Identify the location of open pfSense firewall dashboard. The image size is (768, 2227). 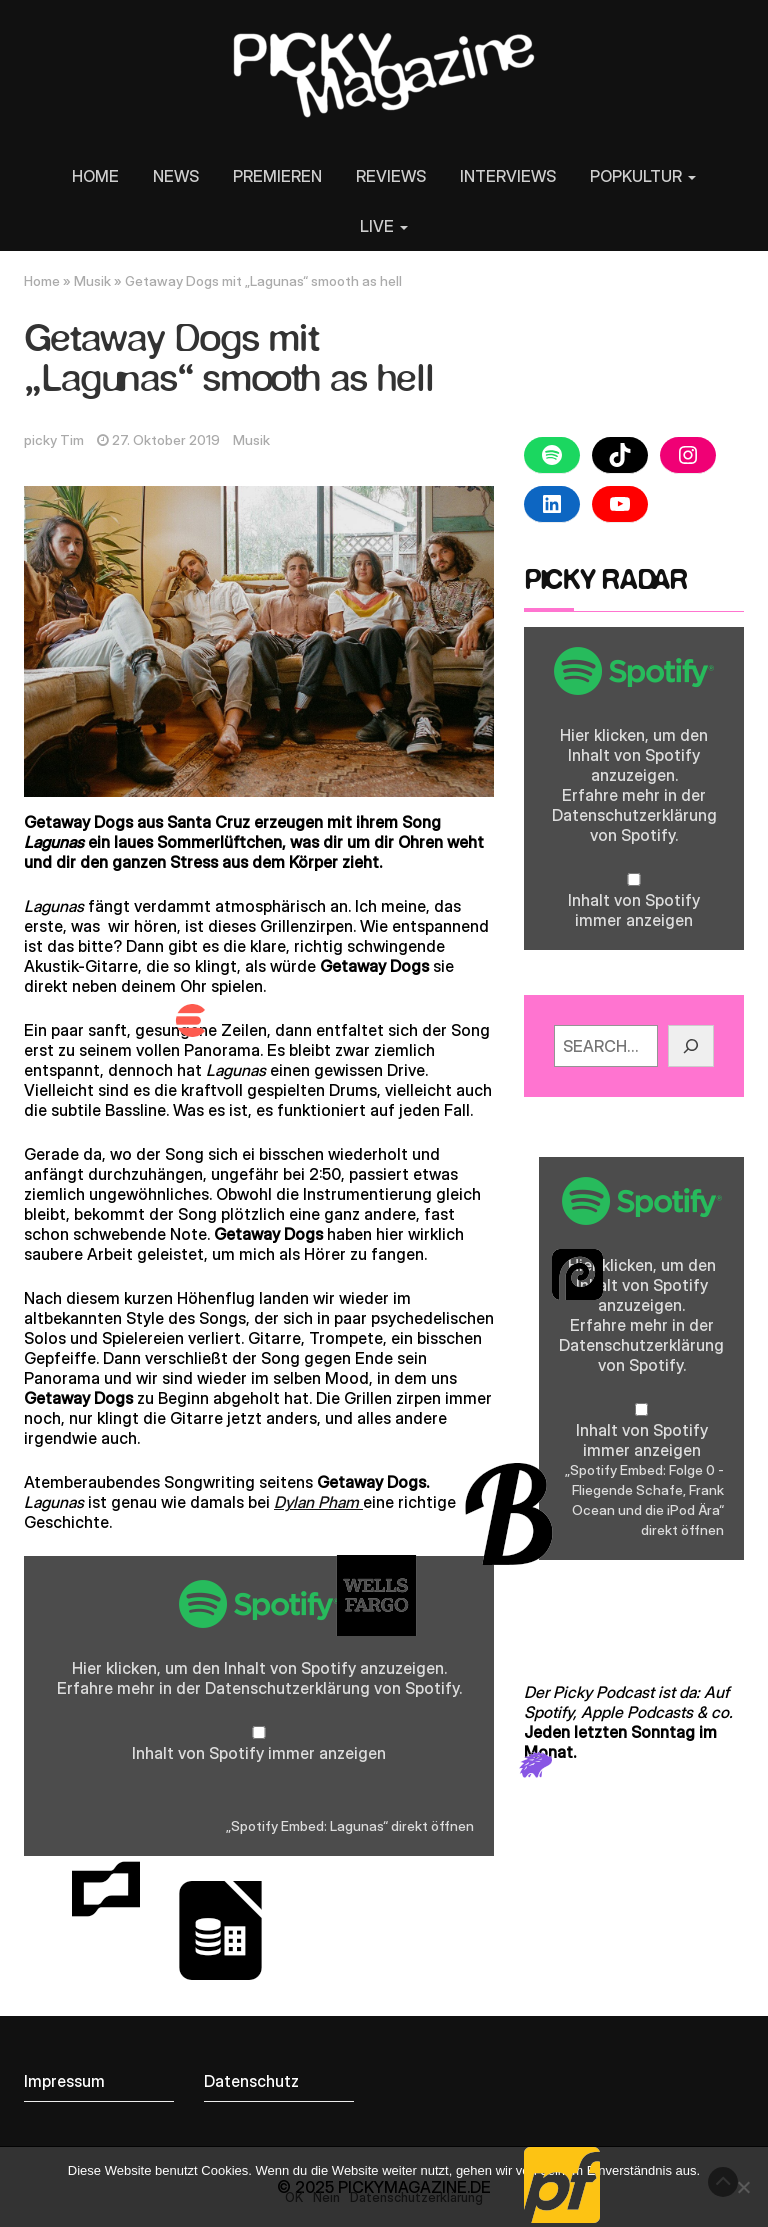
(562, 2185).